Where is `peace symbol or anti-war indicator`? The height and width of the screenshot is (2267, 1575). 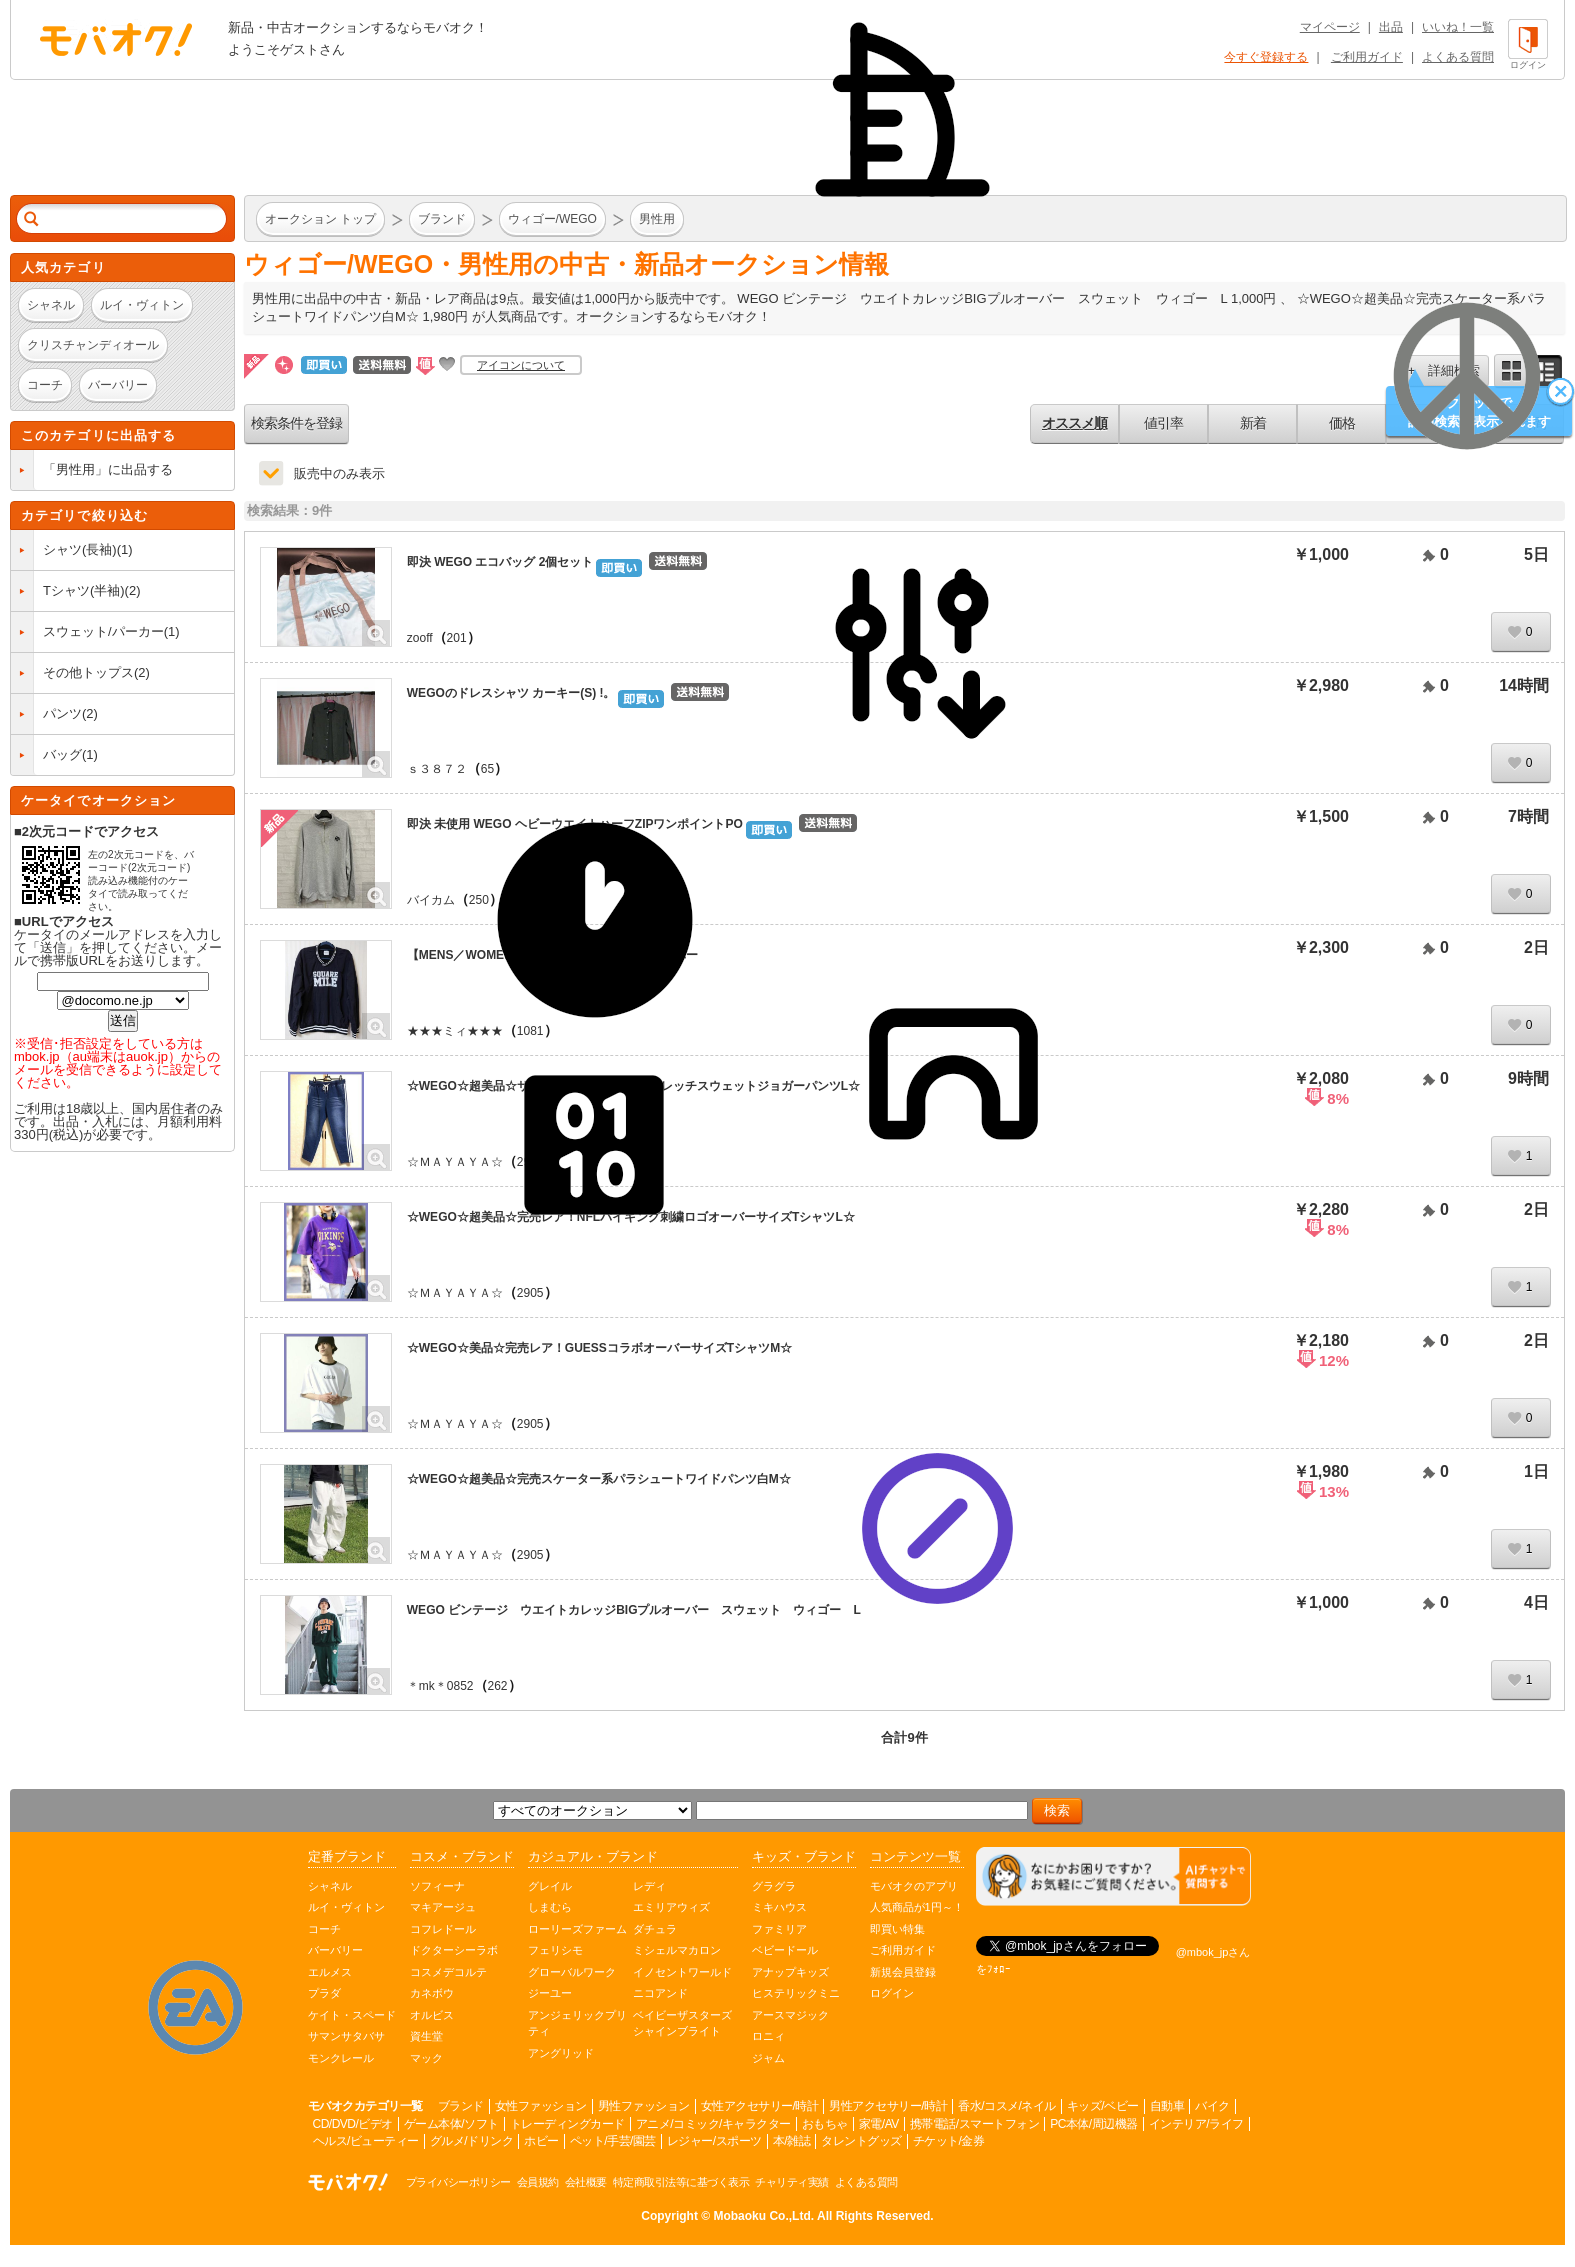
peace symbol or anti-war indicator is located at coordinates (1467, 376).